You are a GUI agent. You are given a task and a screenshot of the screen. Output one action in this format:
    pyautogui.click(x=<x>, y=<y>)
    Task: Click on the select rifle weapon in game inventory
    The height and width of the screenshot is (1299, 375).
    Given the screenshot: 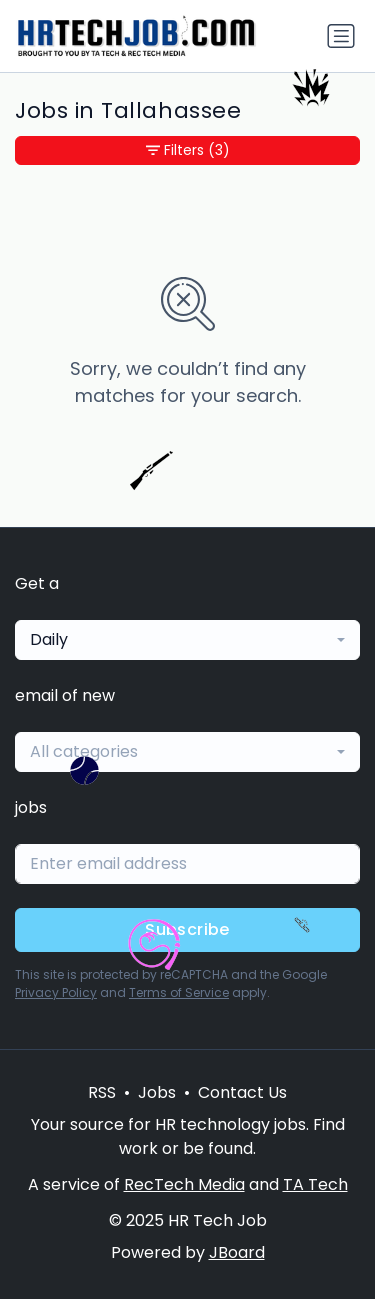 What is the action you would take?
    pyautogui.click(x=151, y=470)
    